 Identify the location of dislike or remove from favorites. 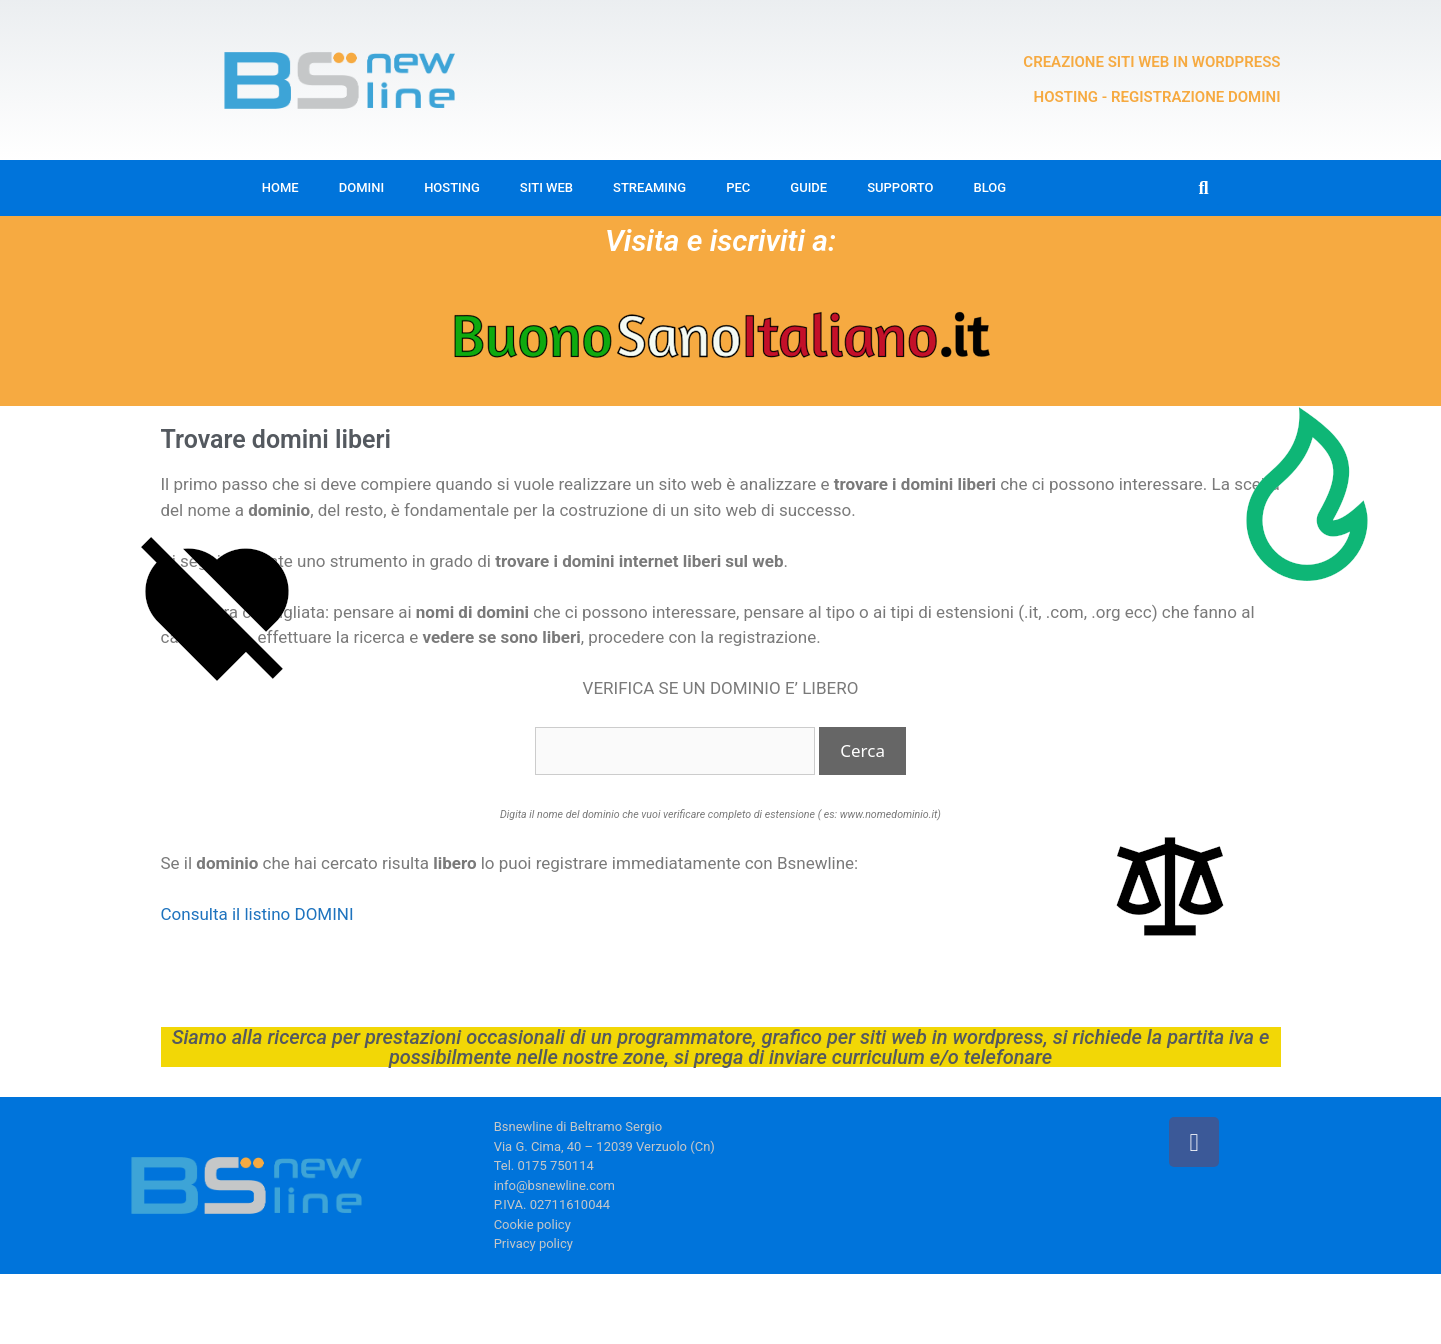
(217, 613).